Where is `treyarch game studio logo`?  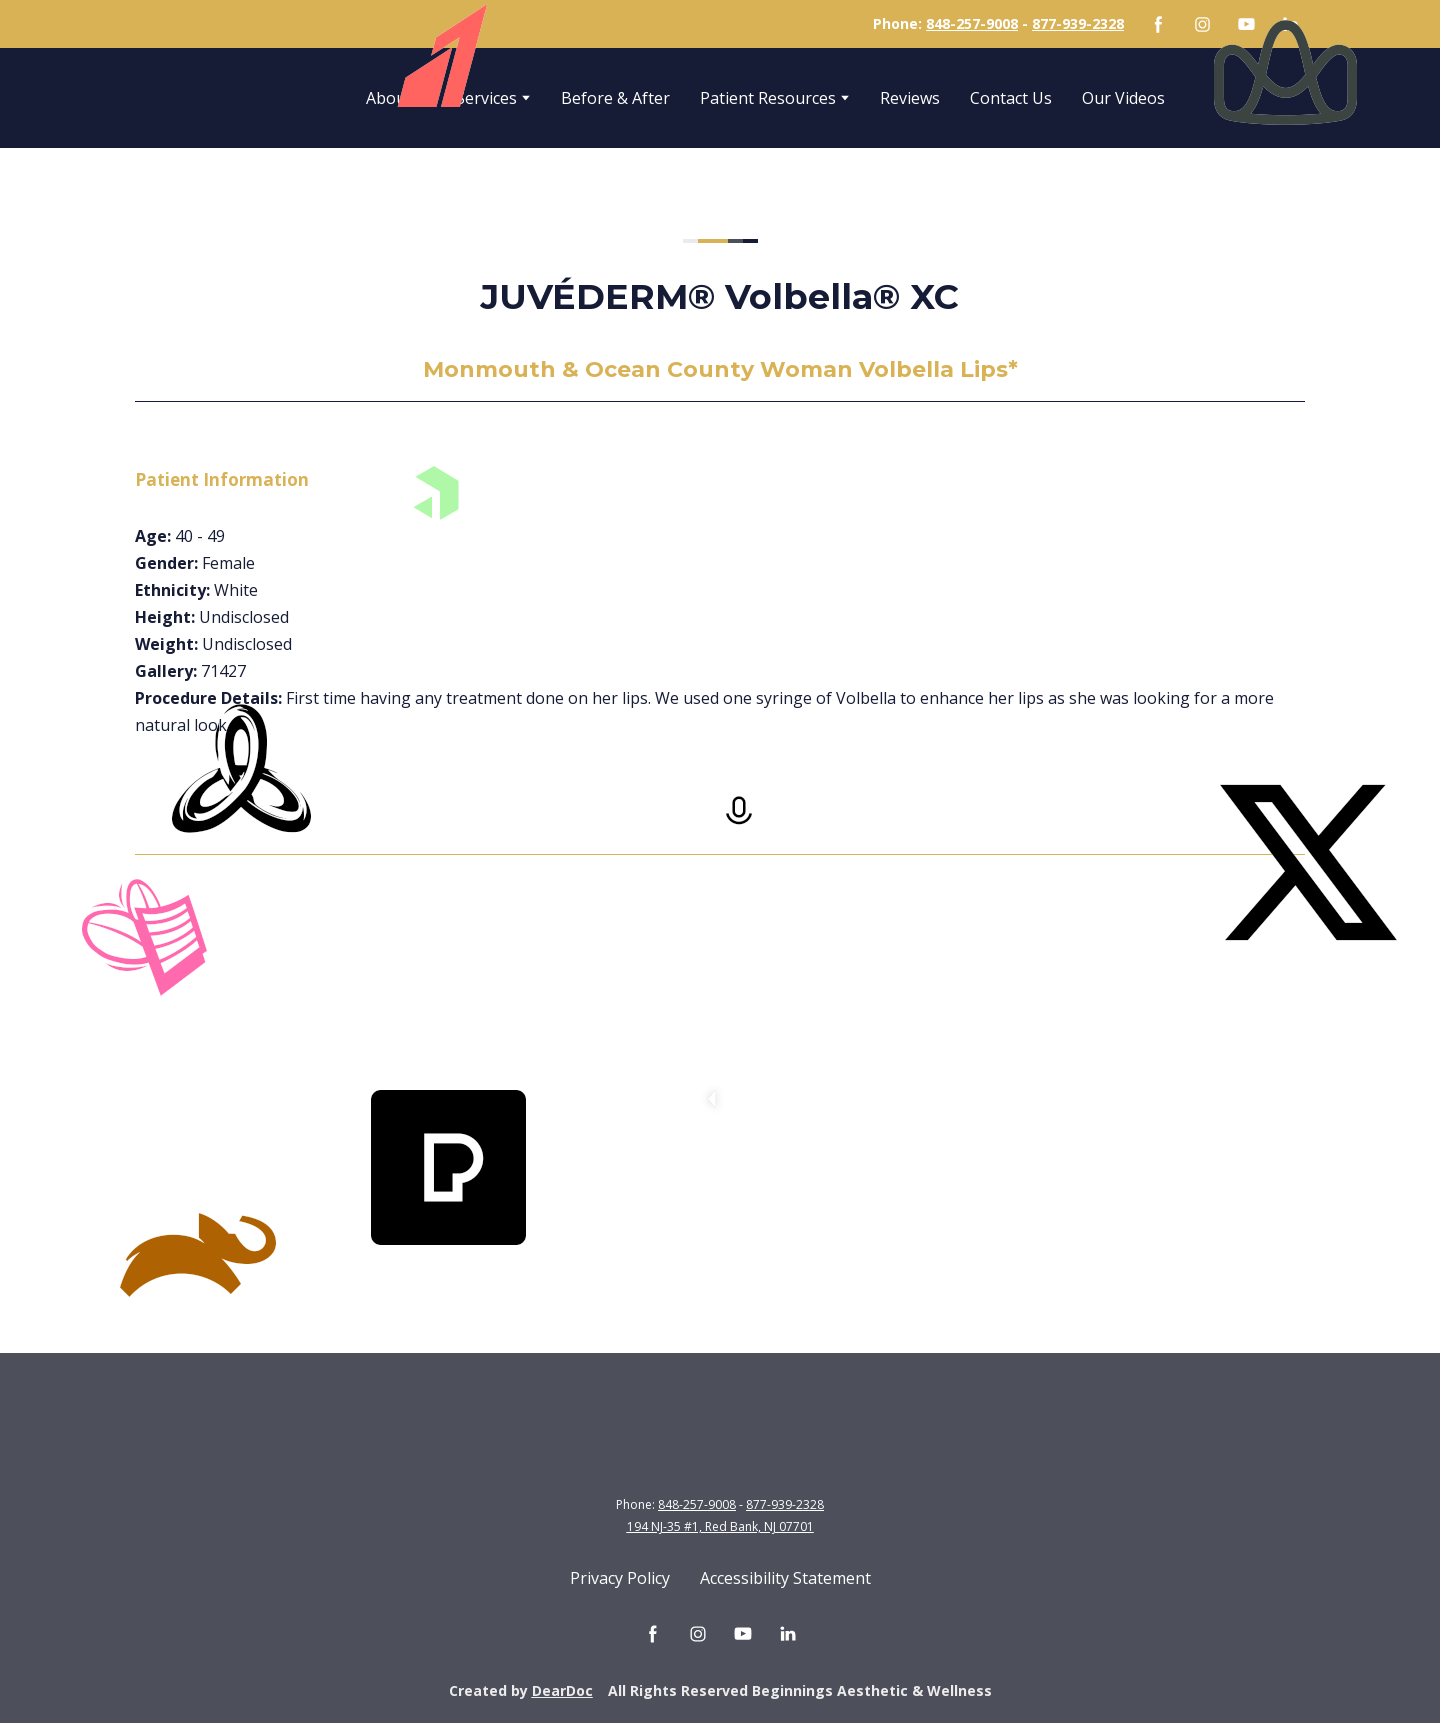
treyarch game studio logo is located at coordinates (241, 768).